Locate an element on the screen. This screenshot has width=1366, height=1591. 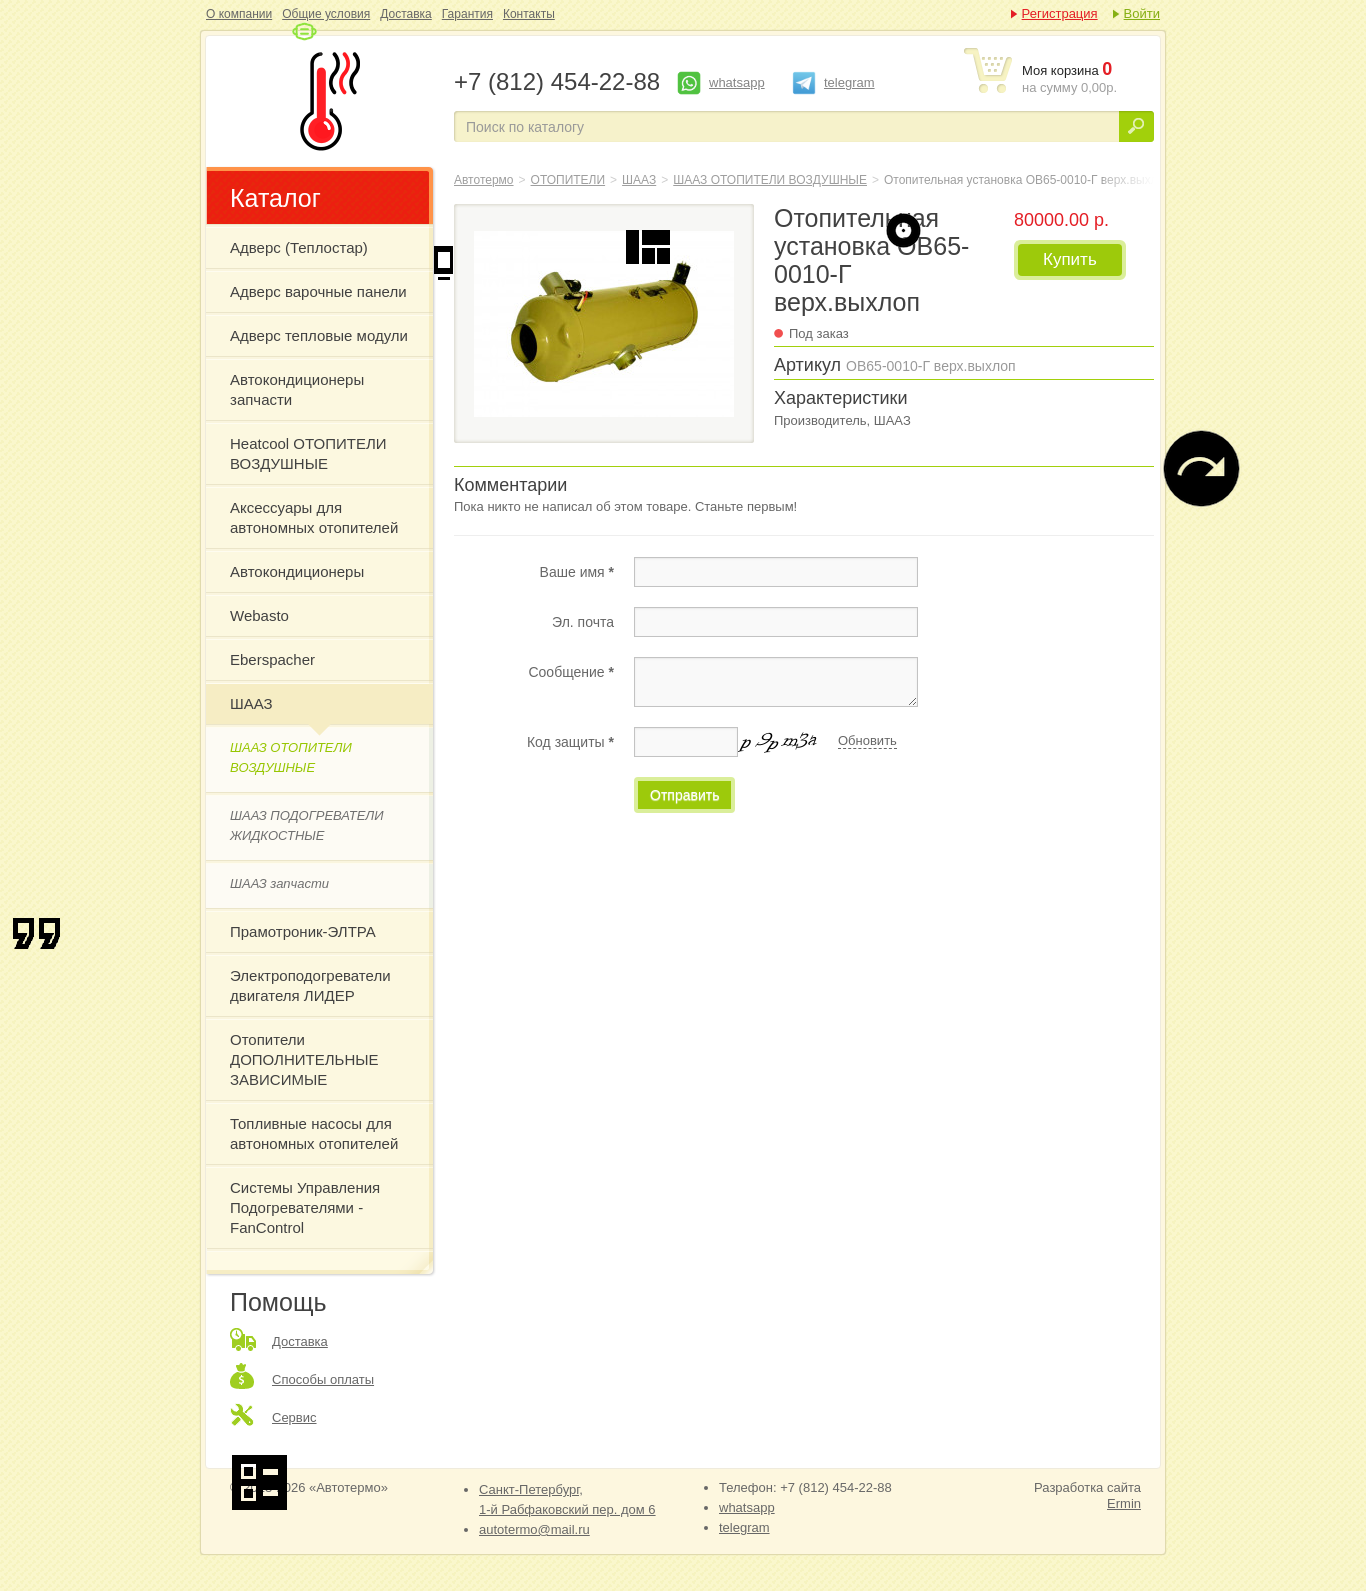
indicates mask required area or health protocol is located at coordinates (304, 31).